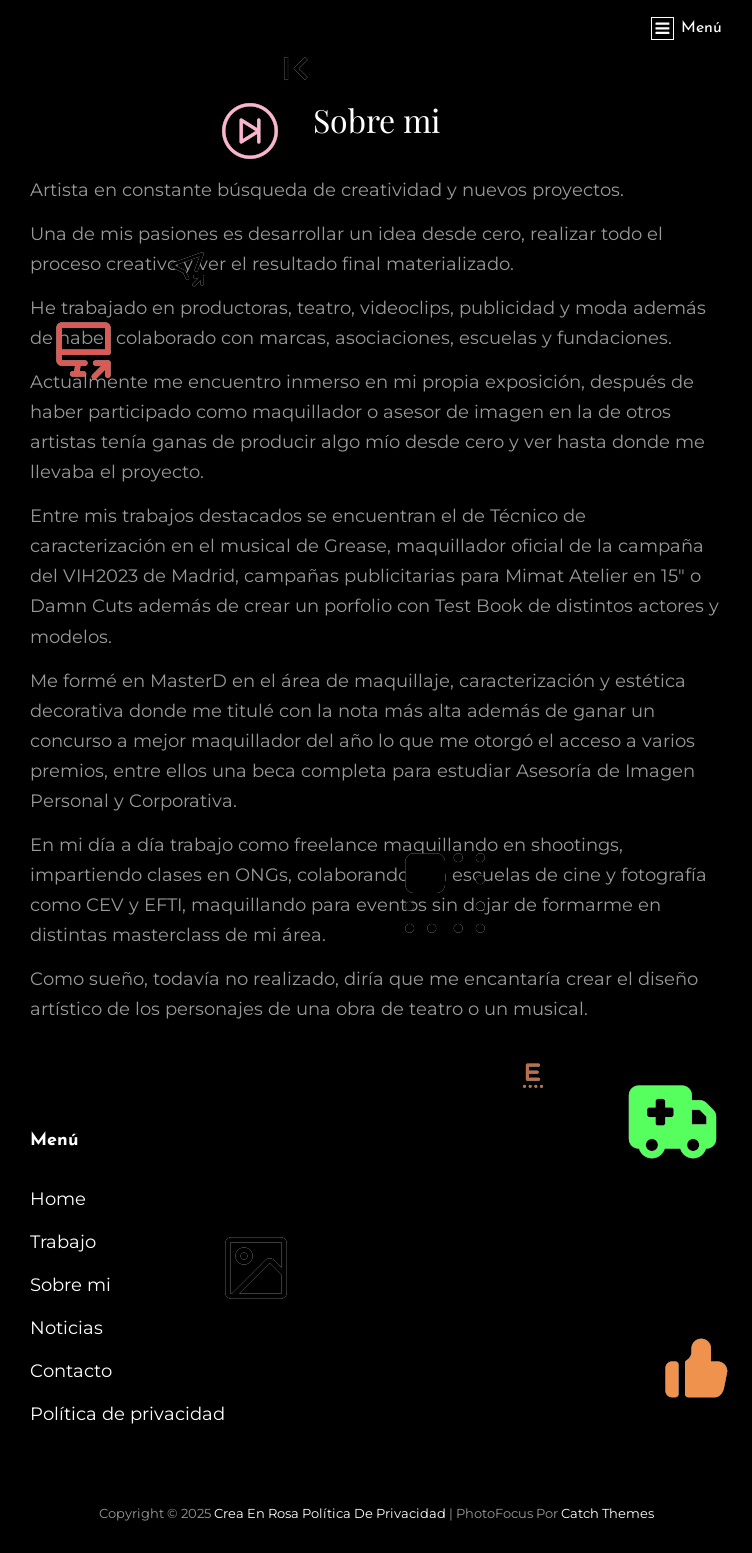 This screenshot has width=752, height=1553. Describe the element at coordinates (295, 68) in the screenshot. I see `go to first page` at that location.